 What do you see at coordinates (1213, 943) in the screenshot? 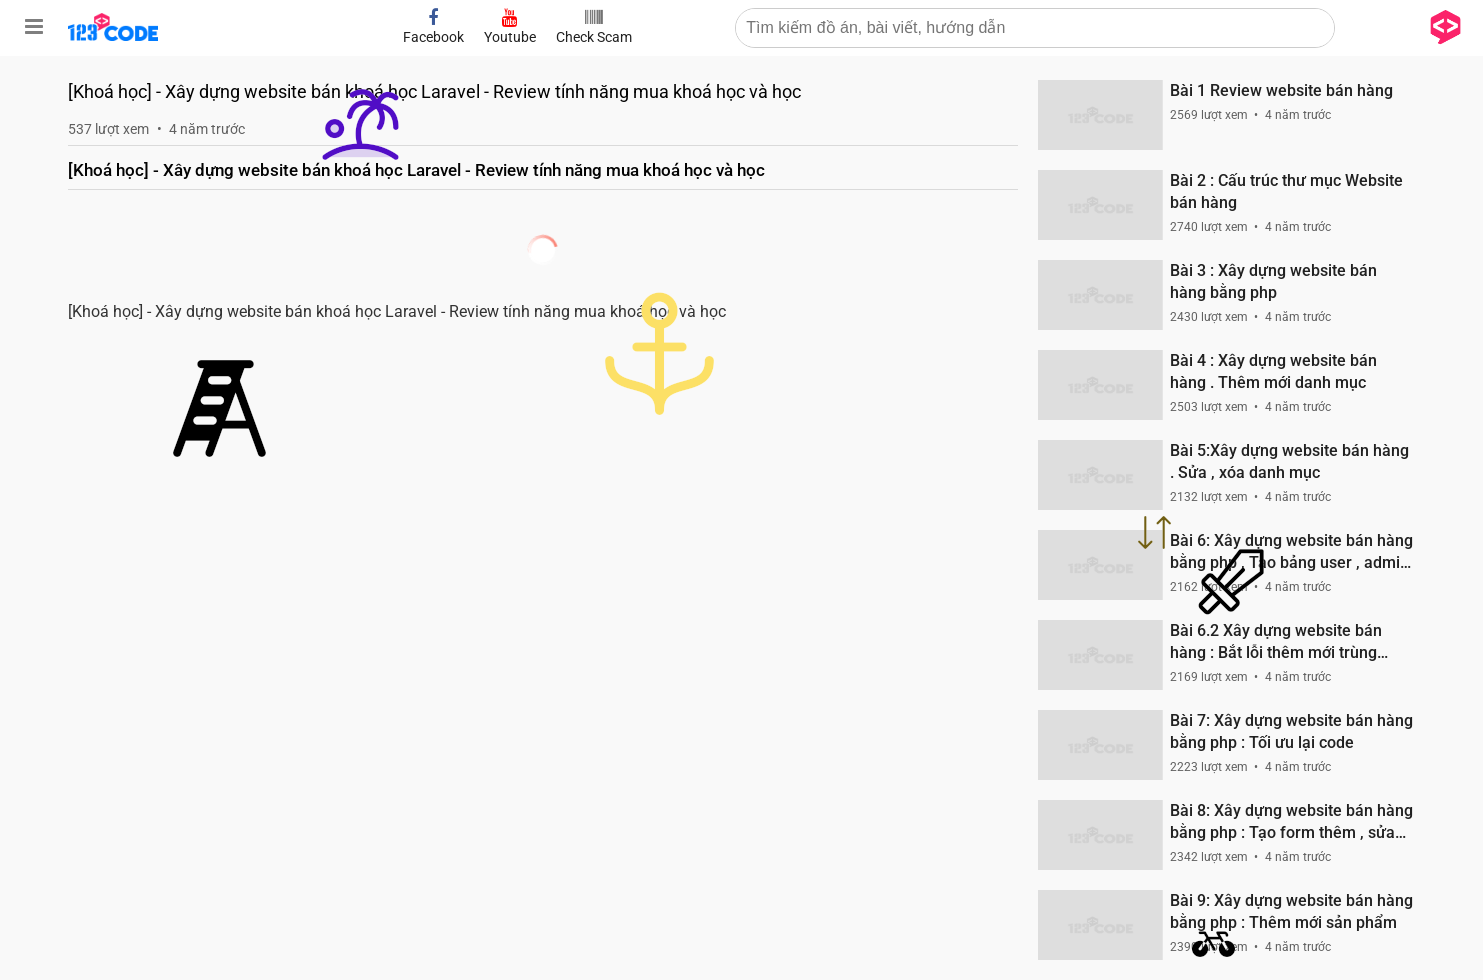
I see `select bicycle as transportation mode` at bounding box center [1213, 943].